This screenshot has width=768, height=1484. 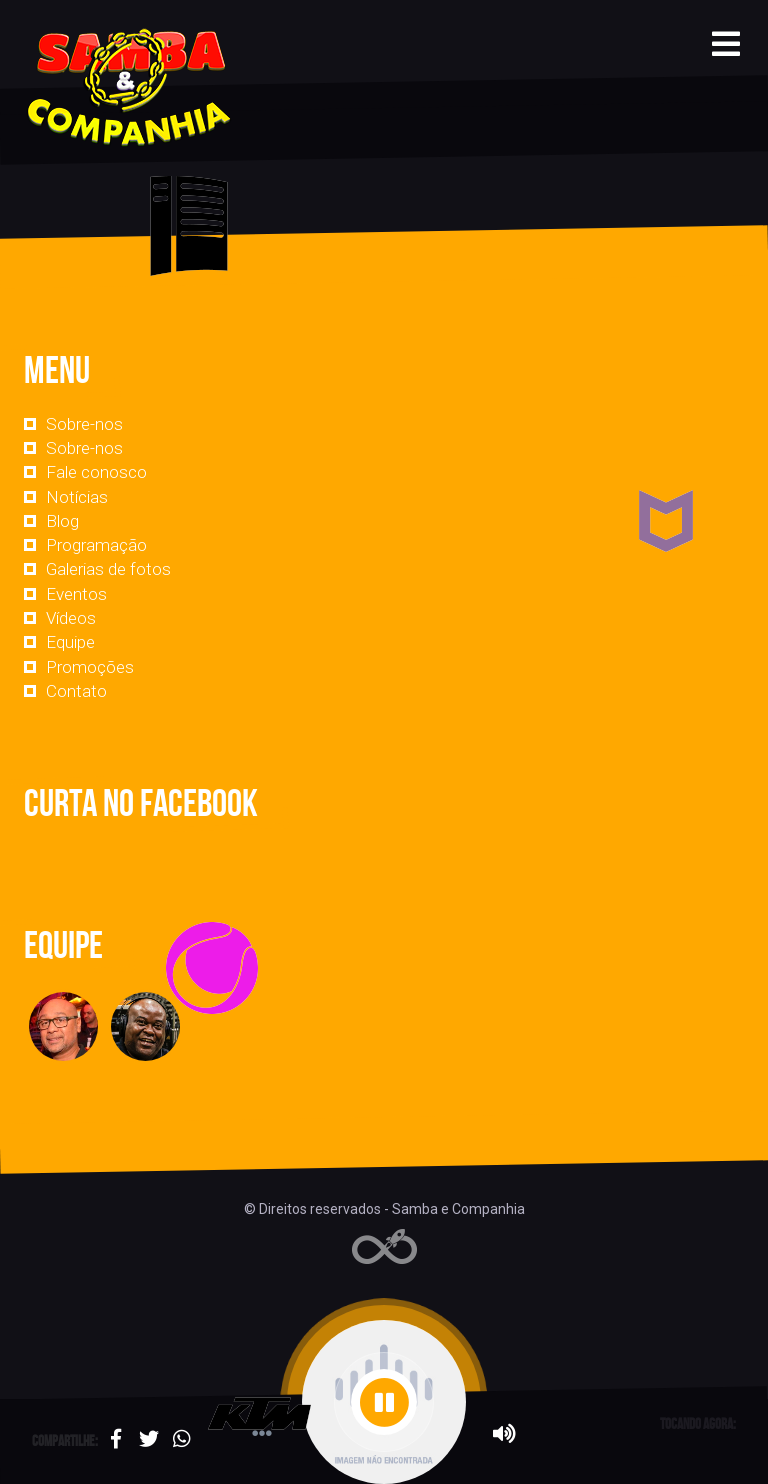 What do you see at coordinates (212, 968) in the screenshot?
I see `open Cinema 4D application` at bounding box center [212, 968].